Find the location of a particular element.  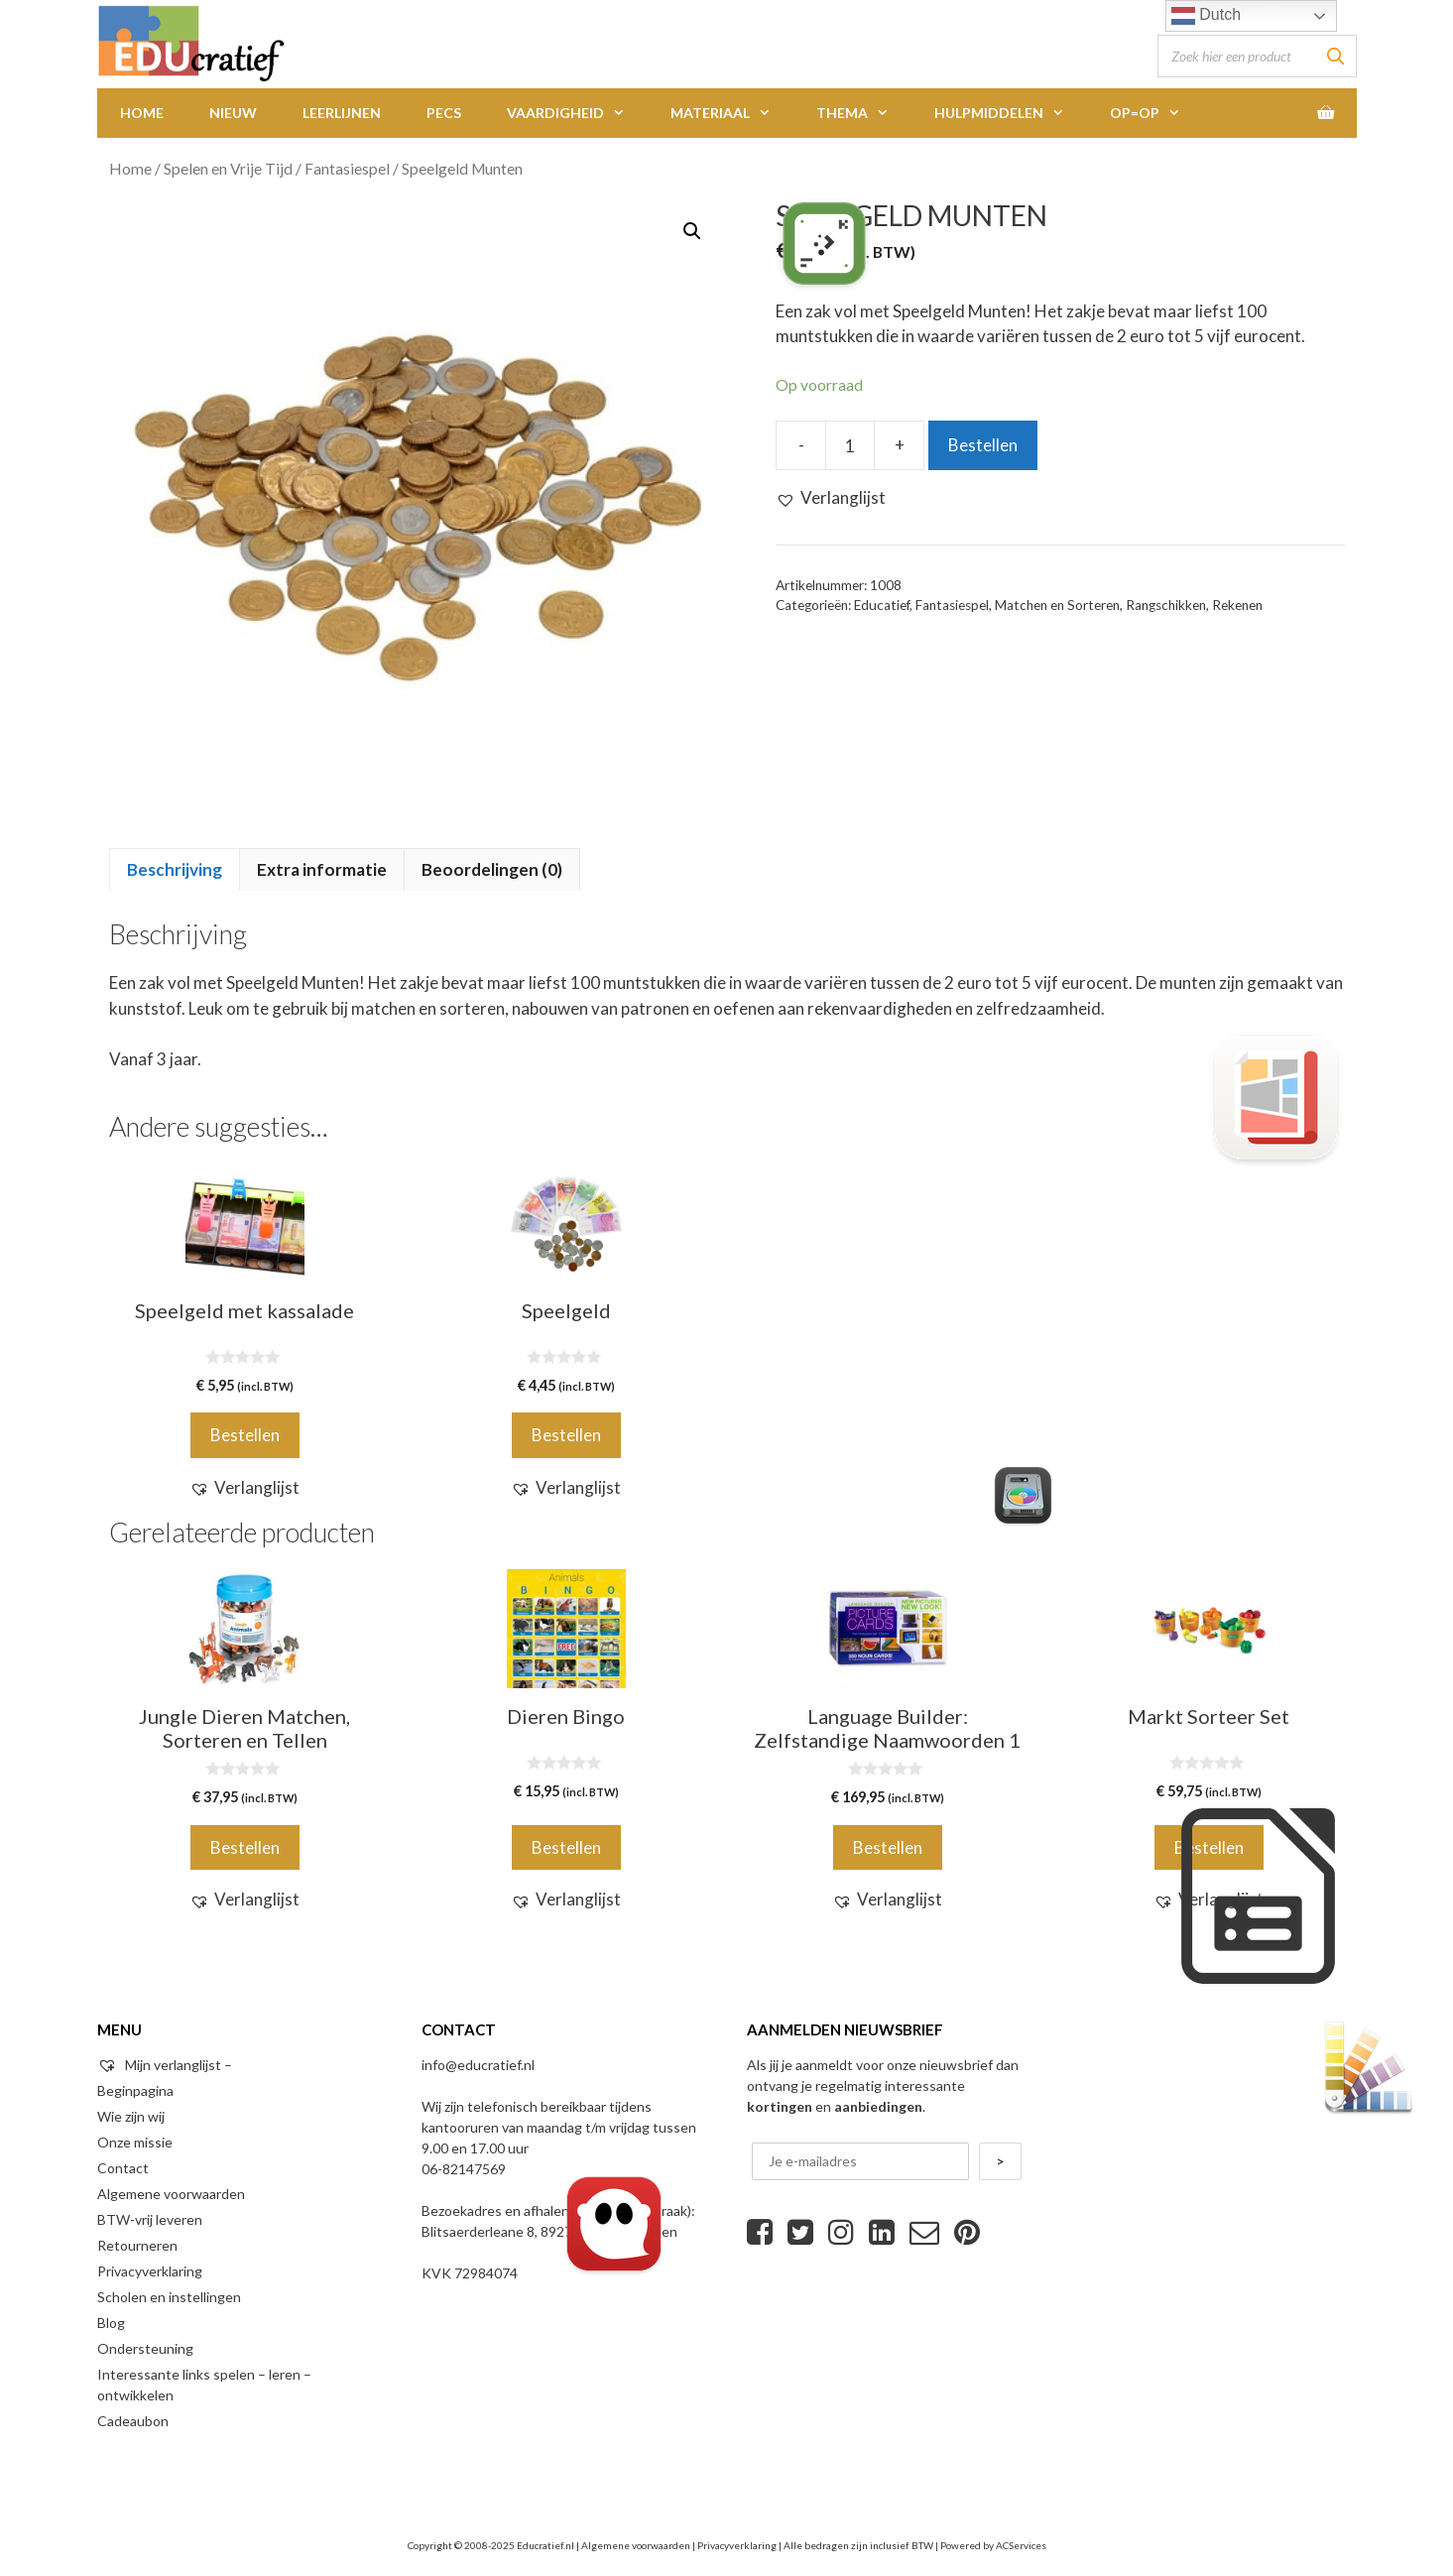

access CPU and processor settings is located at coordinates (824, 245).